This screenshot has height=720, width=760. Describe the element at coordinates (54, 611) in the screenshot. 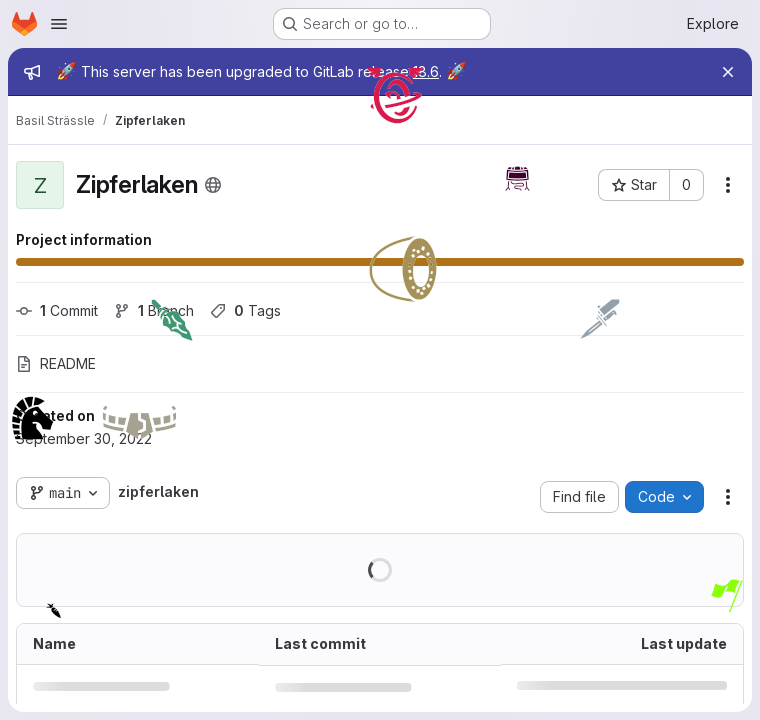

I see `indicates vegetable or produce category` at that location.